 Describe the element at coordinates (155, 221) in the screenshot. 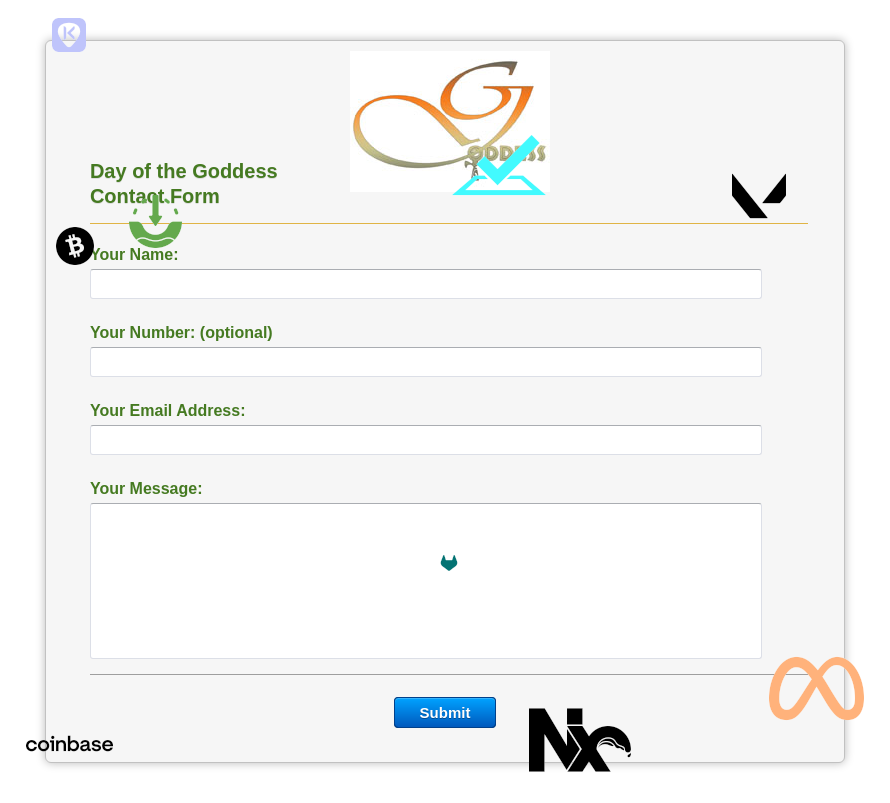

I see `open AB Download Manager application` at that location.